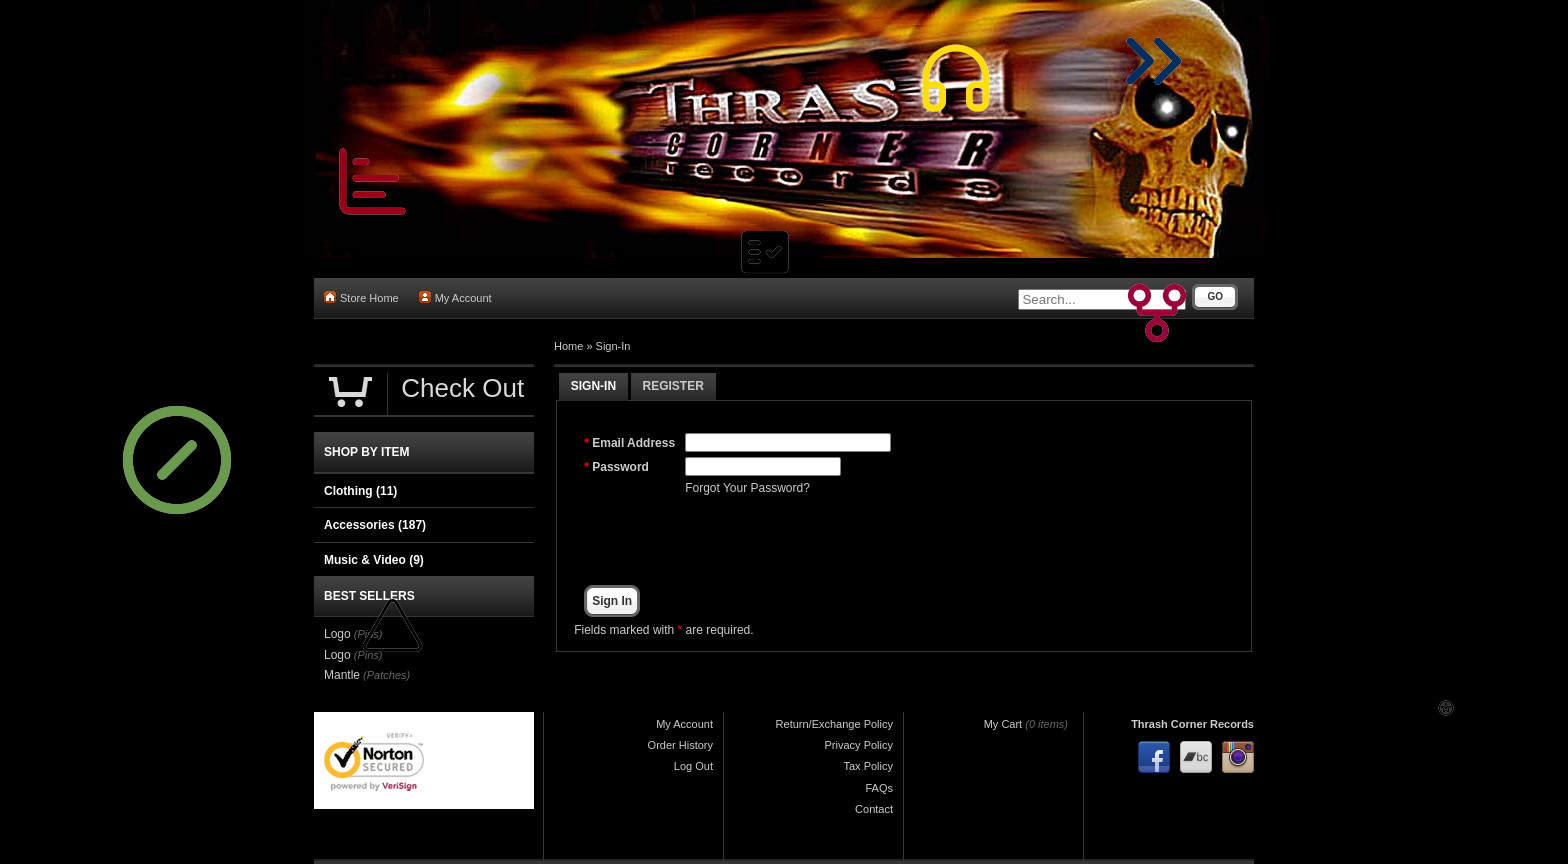 The width and height of the screenshot is (1568, 864). I want to click on fork a repository, so click(1157, 313).